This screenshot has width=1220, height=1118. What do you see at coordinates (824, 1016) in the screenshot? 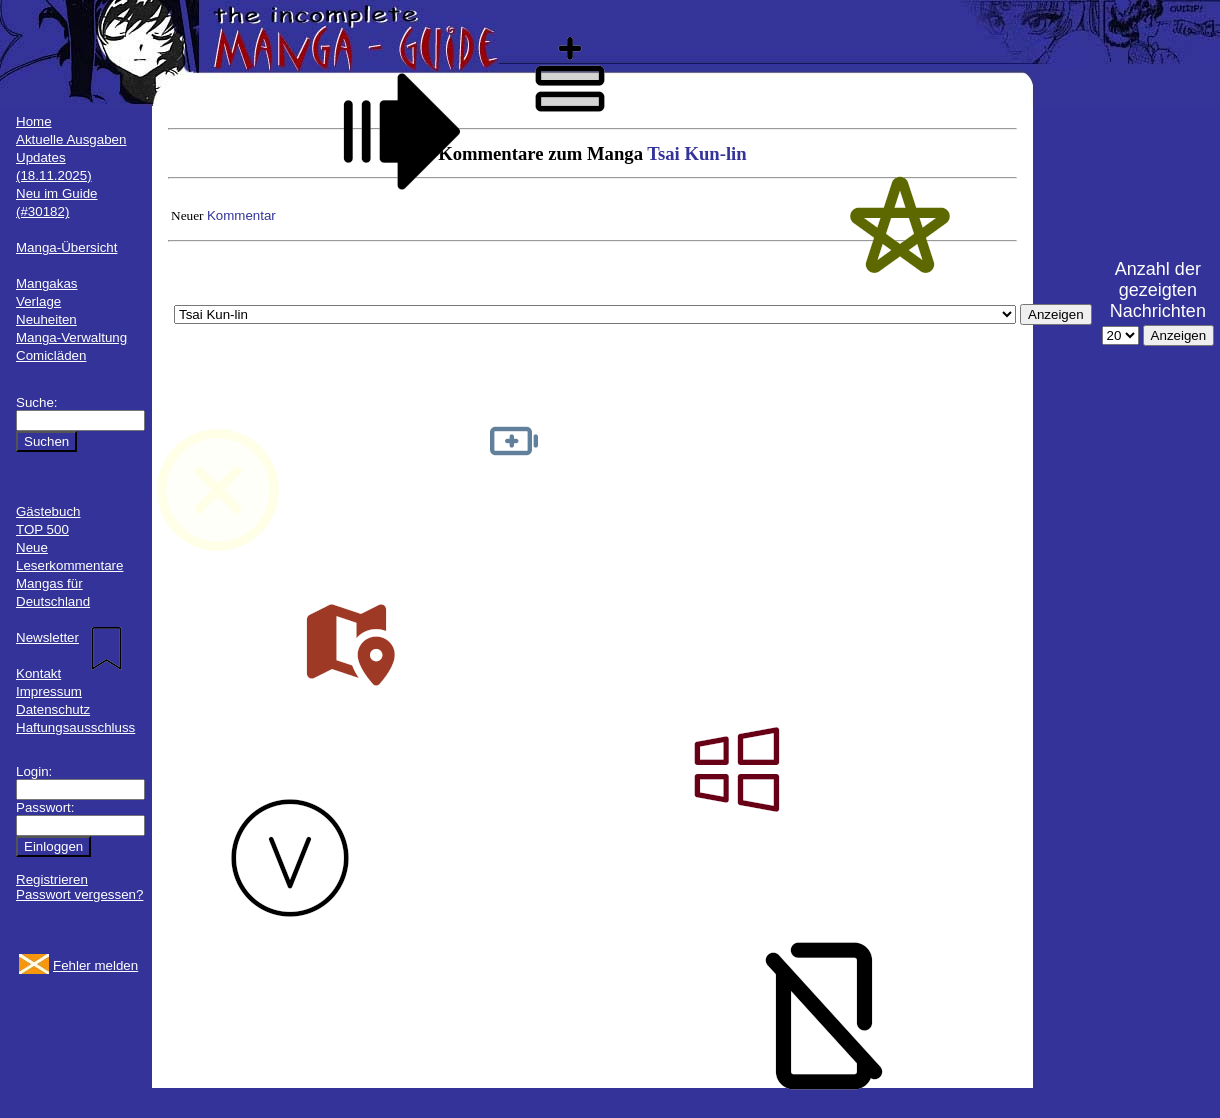
I see `mobile device unavailable or disconnected` at bounding box center [824, 1016].